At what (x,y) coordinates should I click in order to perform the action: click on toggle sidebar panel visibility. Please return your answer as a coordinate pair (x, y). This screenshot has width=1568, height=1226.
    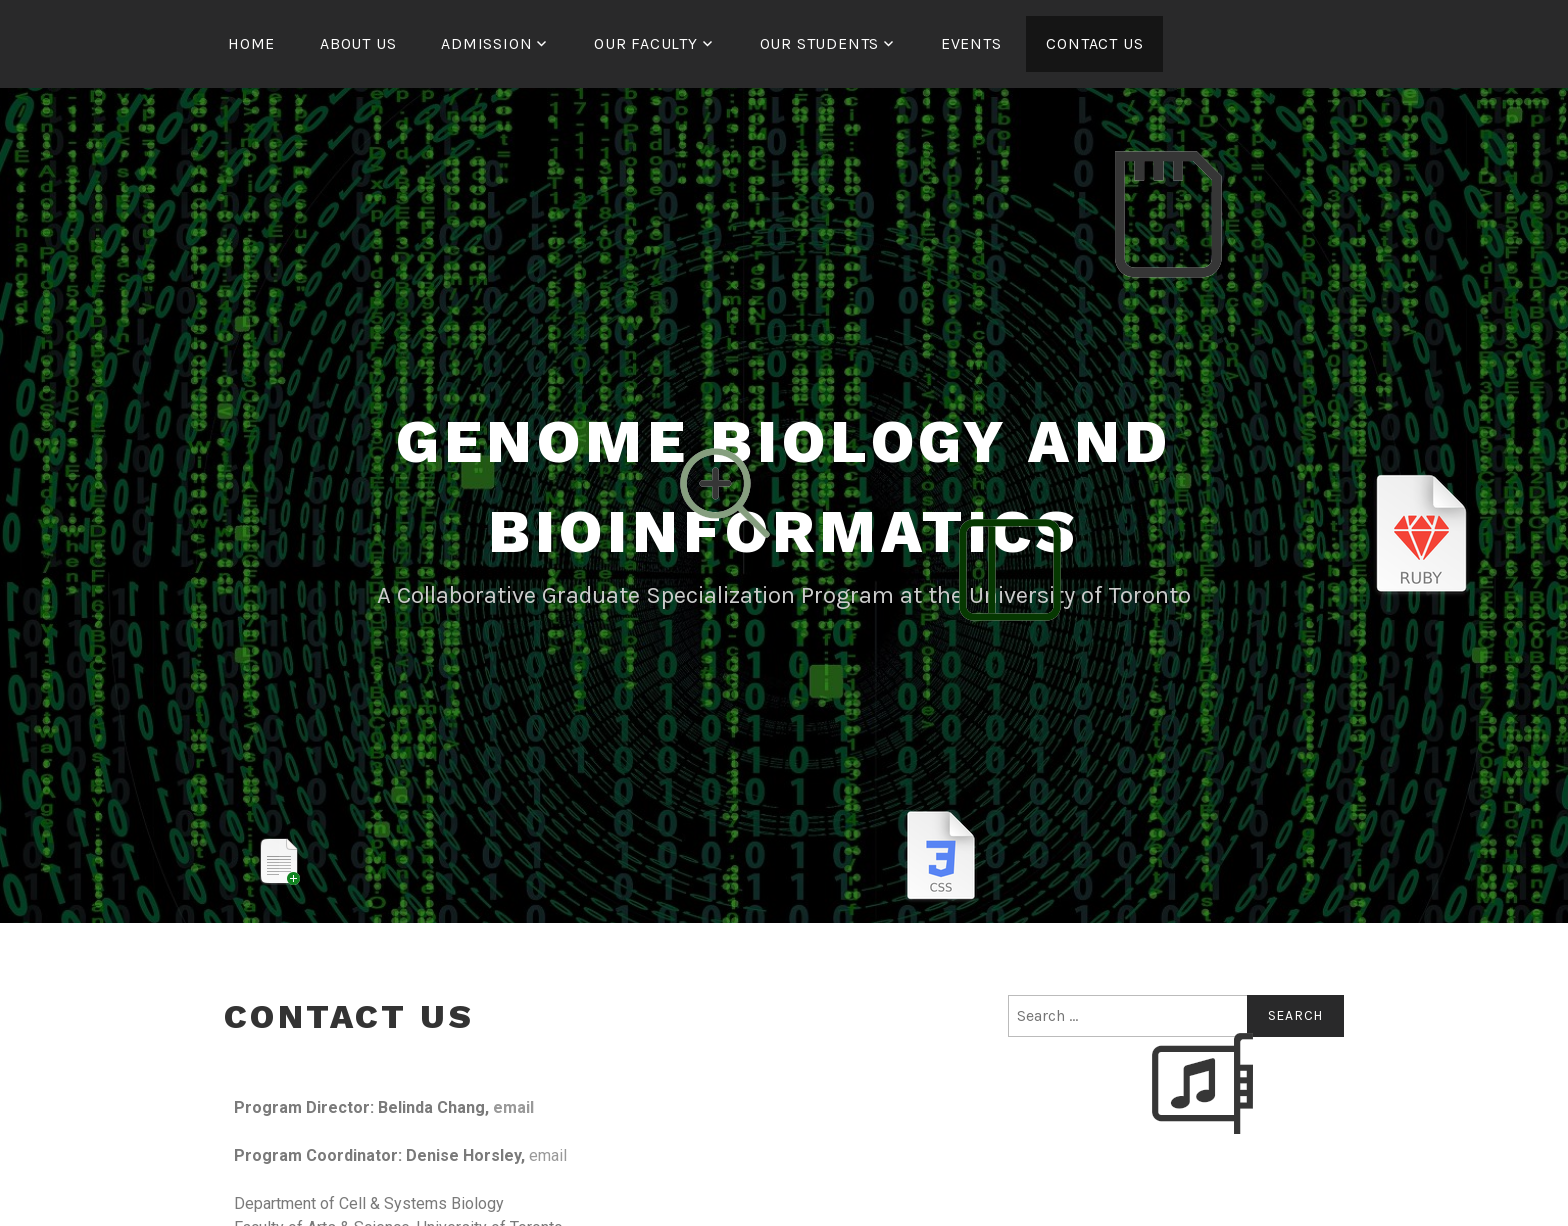
    Looking at the image, I should click on (1010, 570).